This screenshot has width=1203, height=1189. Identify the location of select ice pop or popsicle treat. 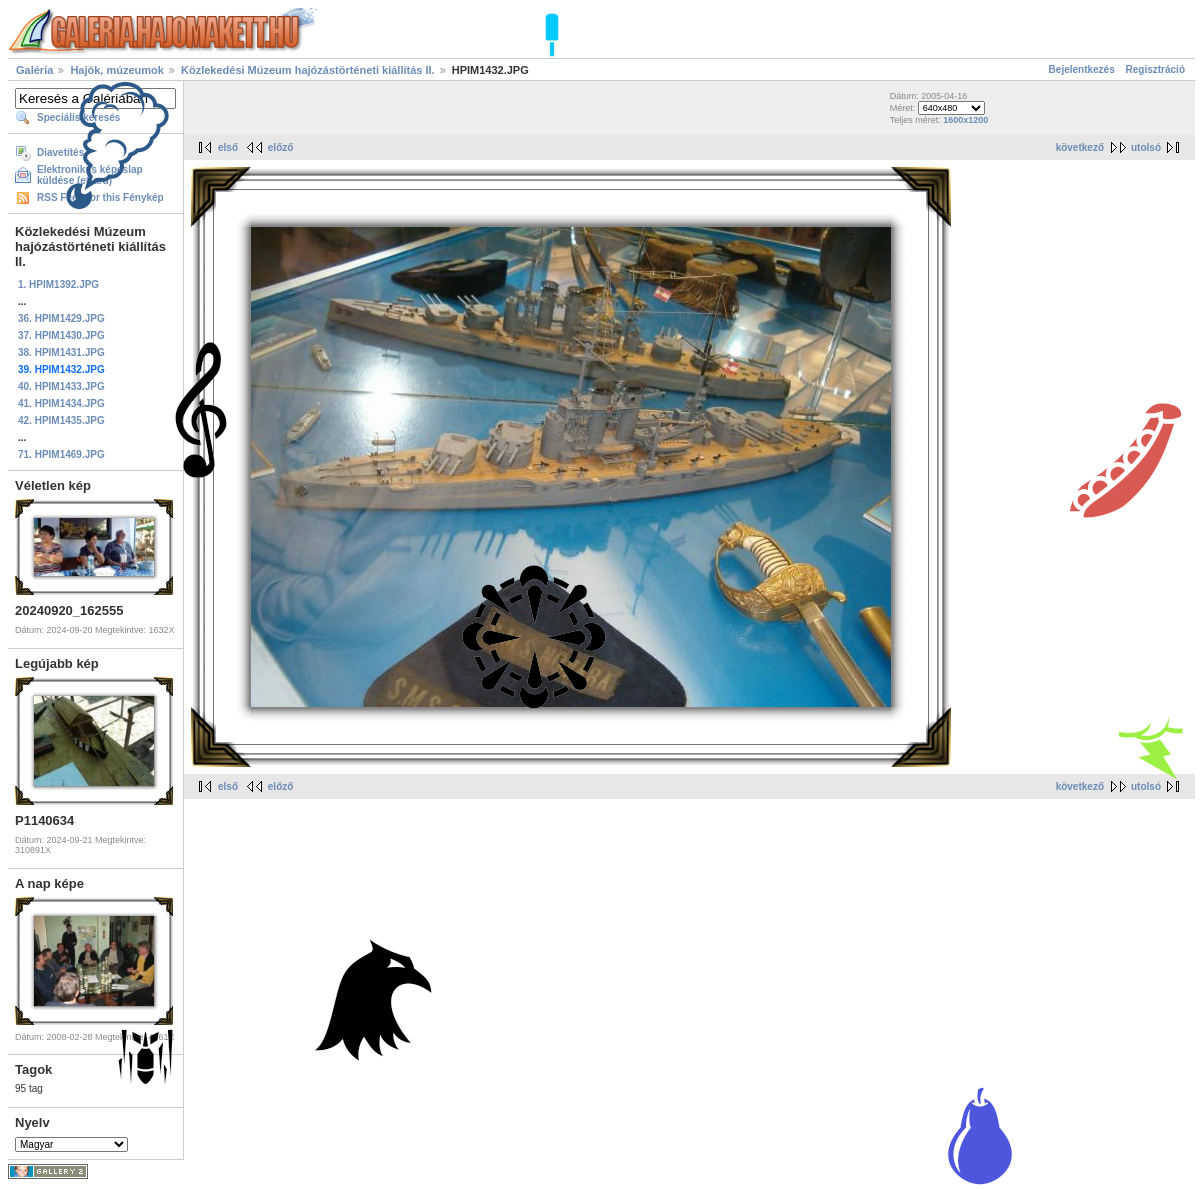
(552, 35).